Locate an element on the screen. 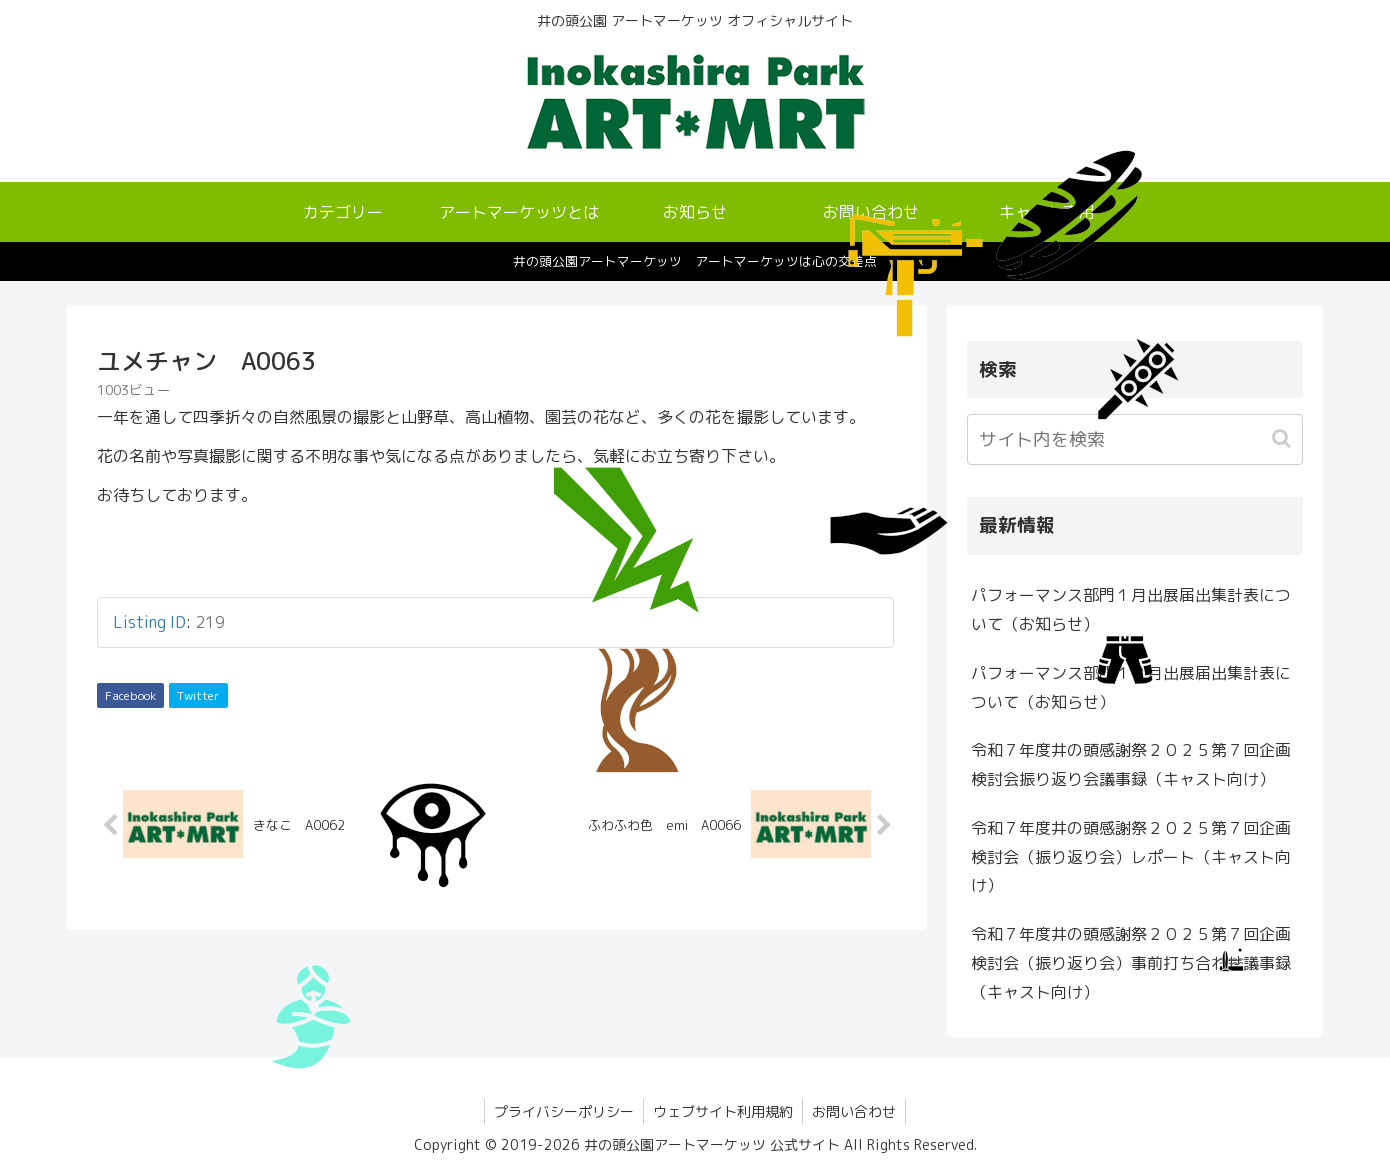 This screenshot has height=1165, width=1390. request or receive an item is located at coordinates (889, 531).